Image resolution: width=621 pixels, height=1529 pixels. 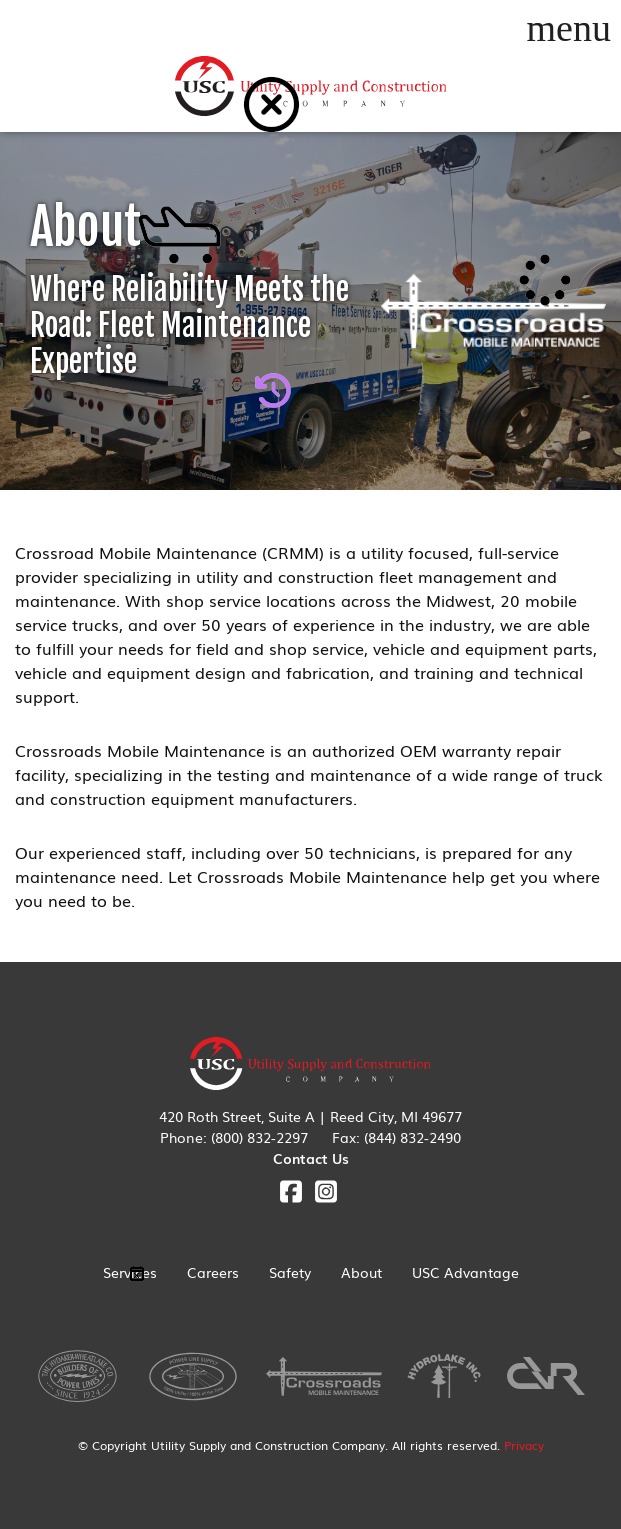 What do you see at coordinates (545, 280) in the screenshot?
I see `indicates content is loading` at bounding box center [545, 280].